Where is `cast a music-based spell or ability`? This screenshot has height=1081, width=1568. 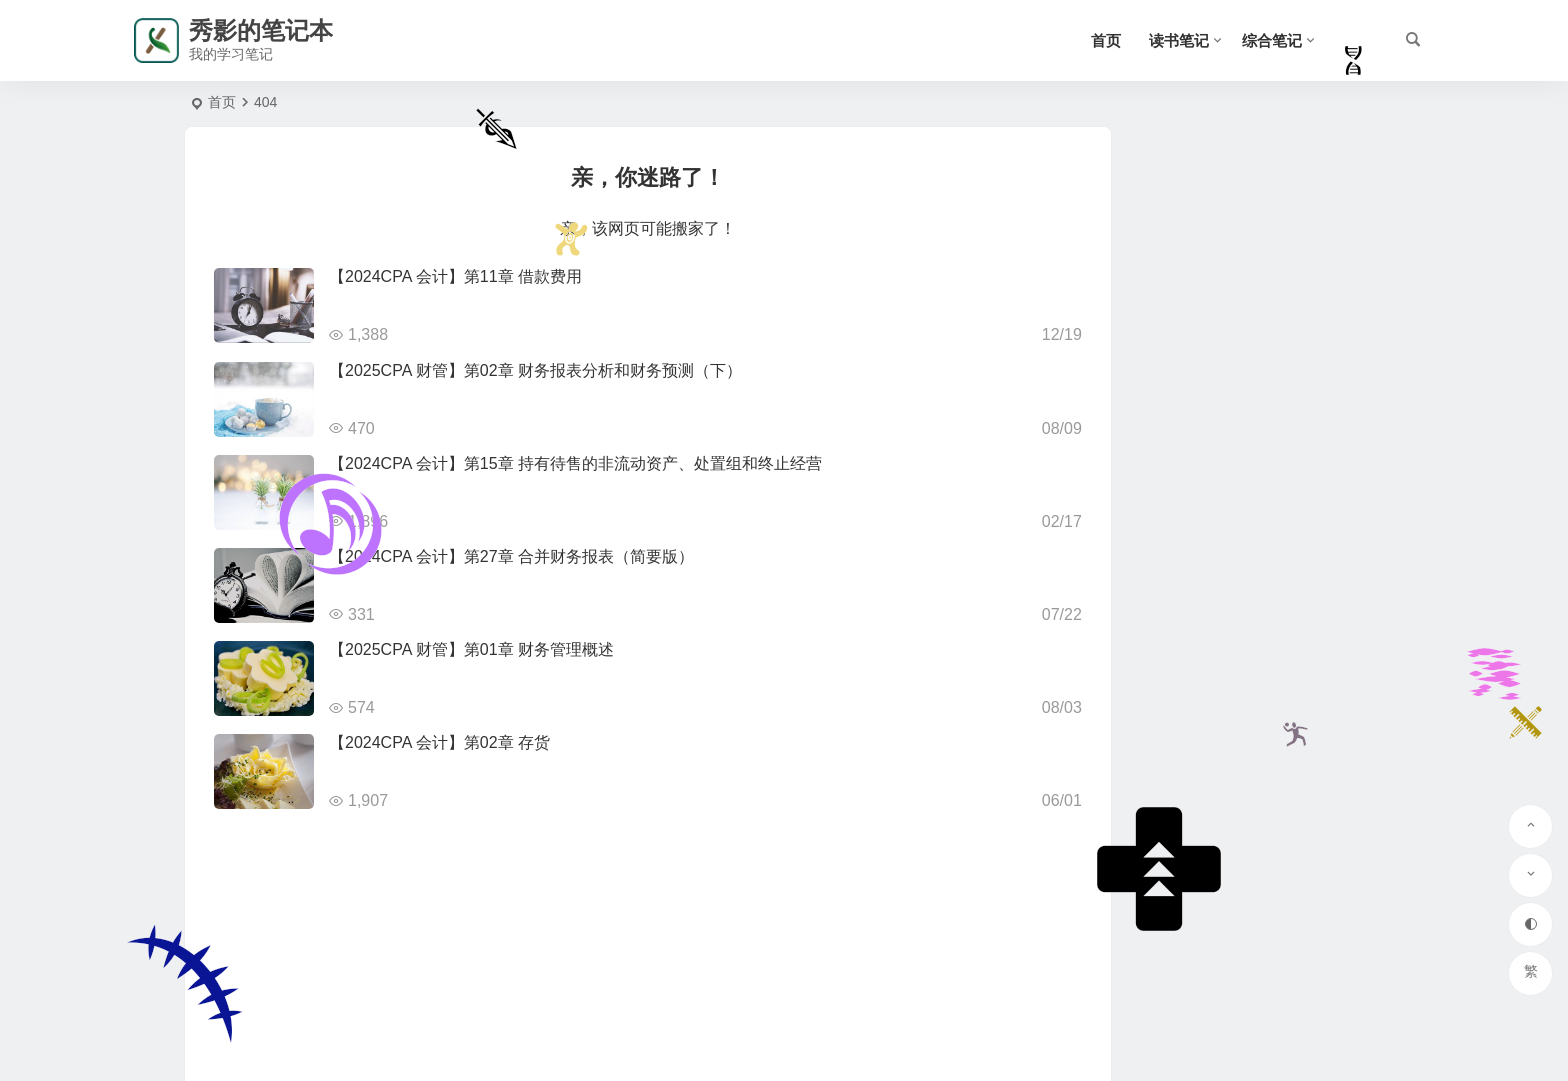 cast a music-based spell or ability is located at coordinates (330, 524).